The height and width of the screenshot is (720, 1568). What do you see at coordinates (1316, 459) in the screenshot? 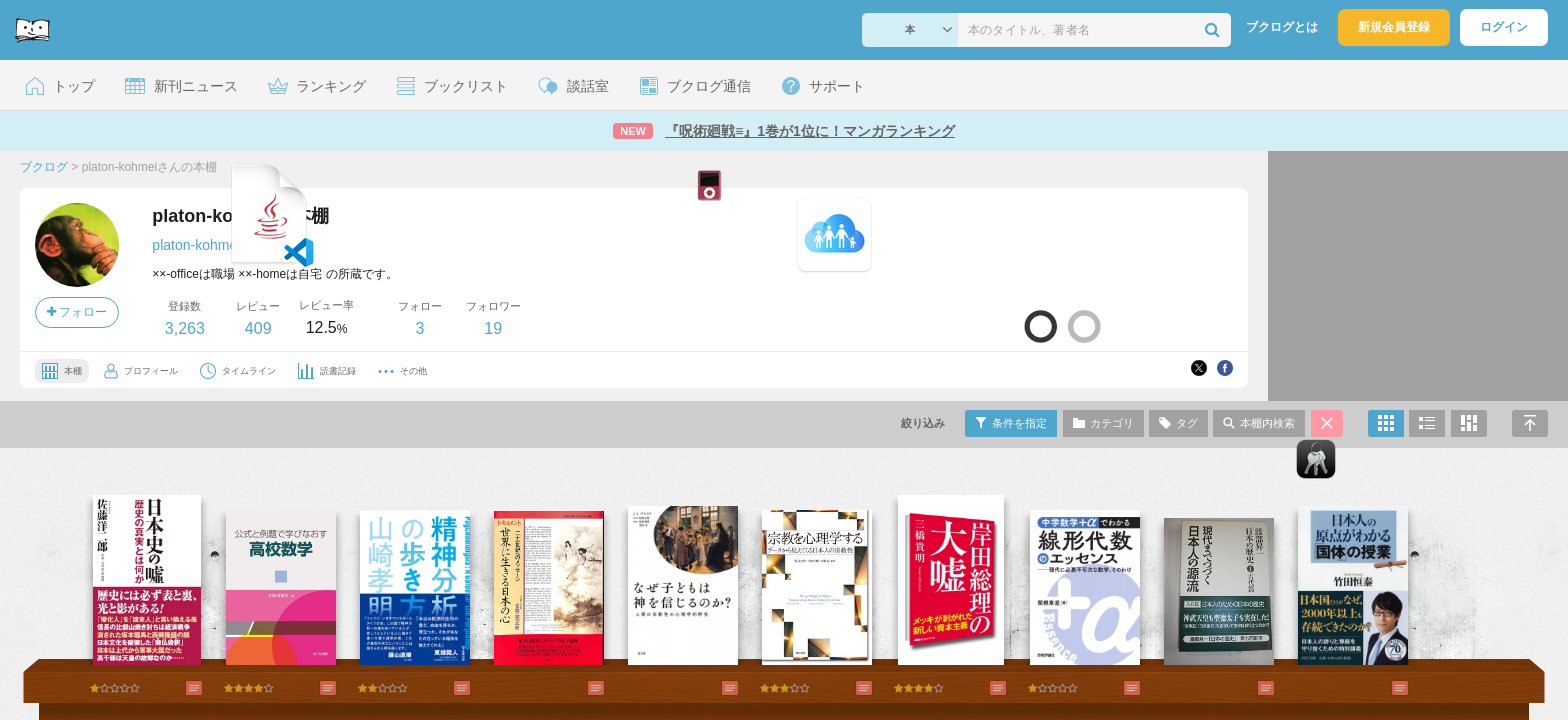
I see `open keychain access to manage saved passwords` at bounding box center [1316, 459].